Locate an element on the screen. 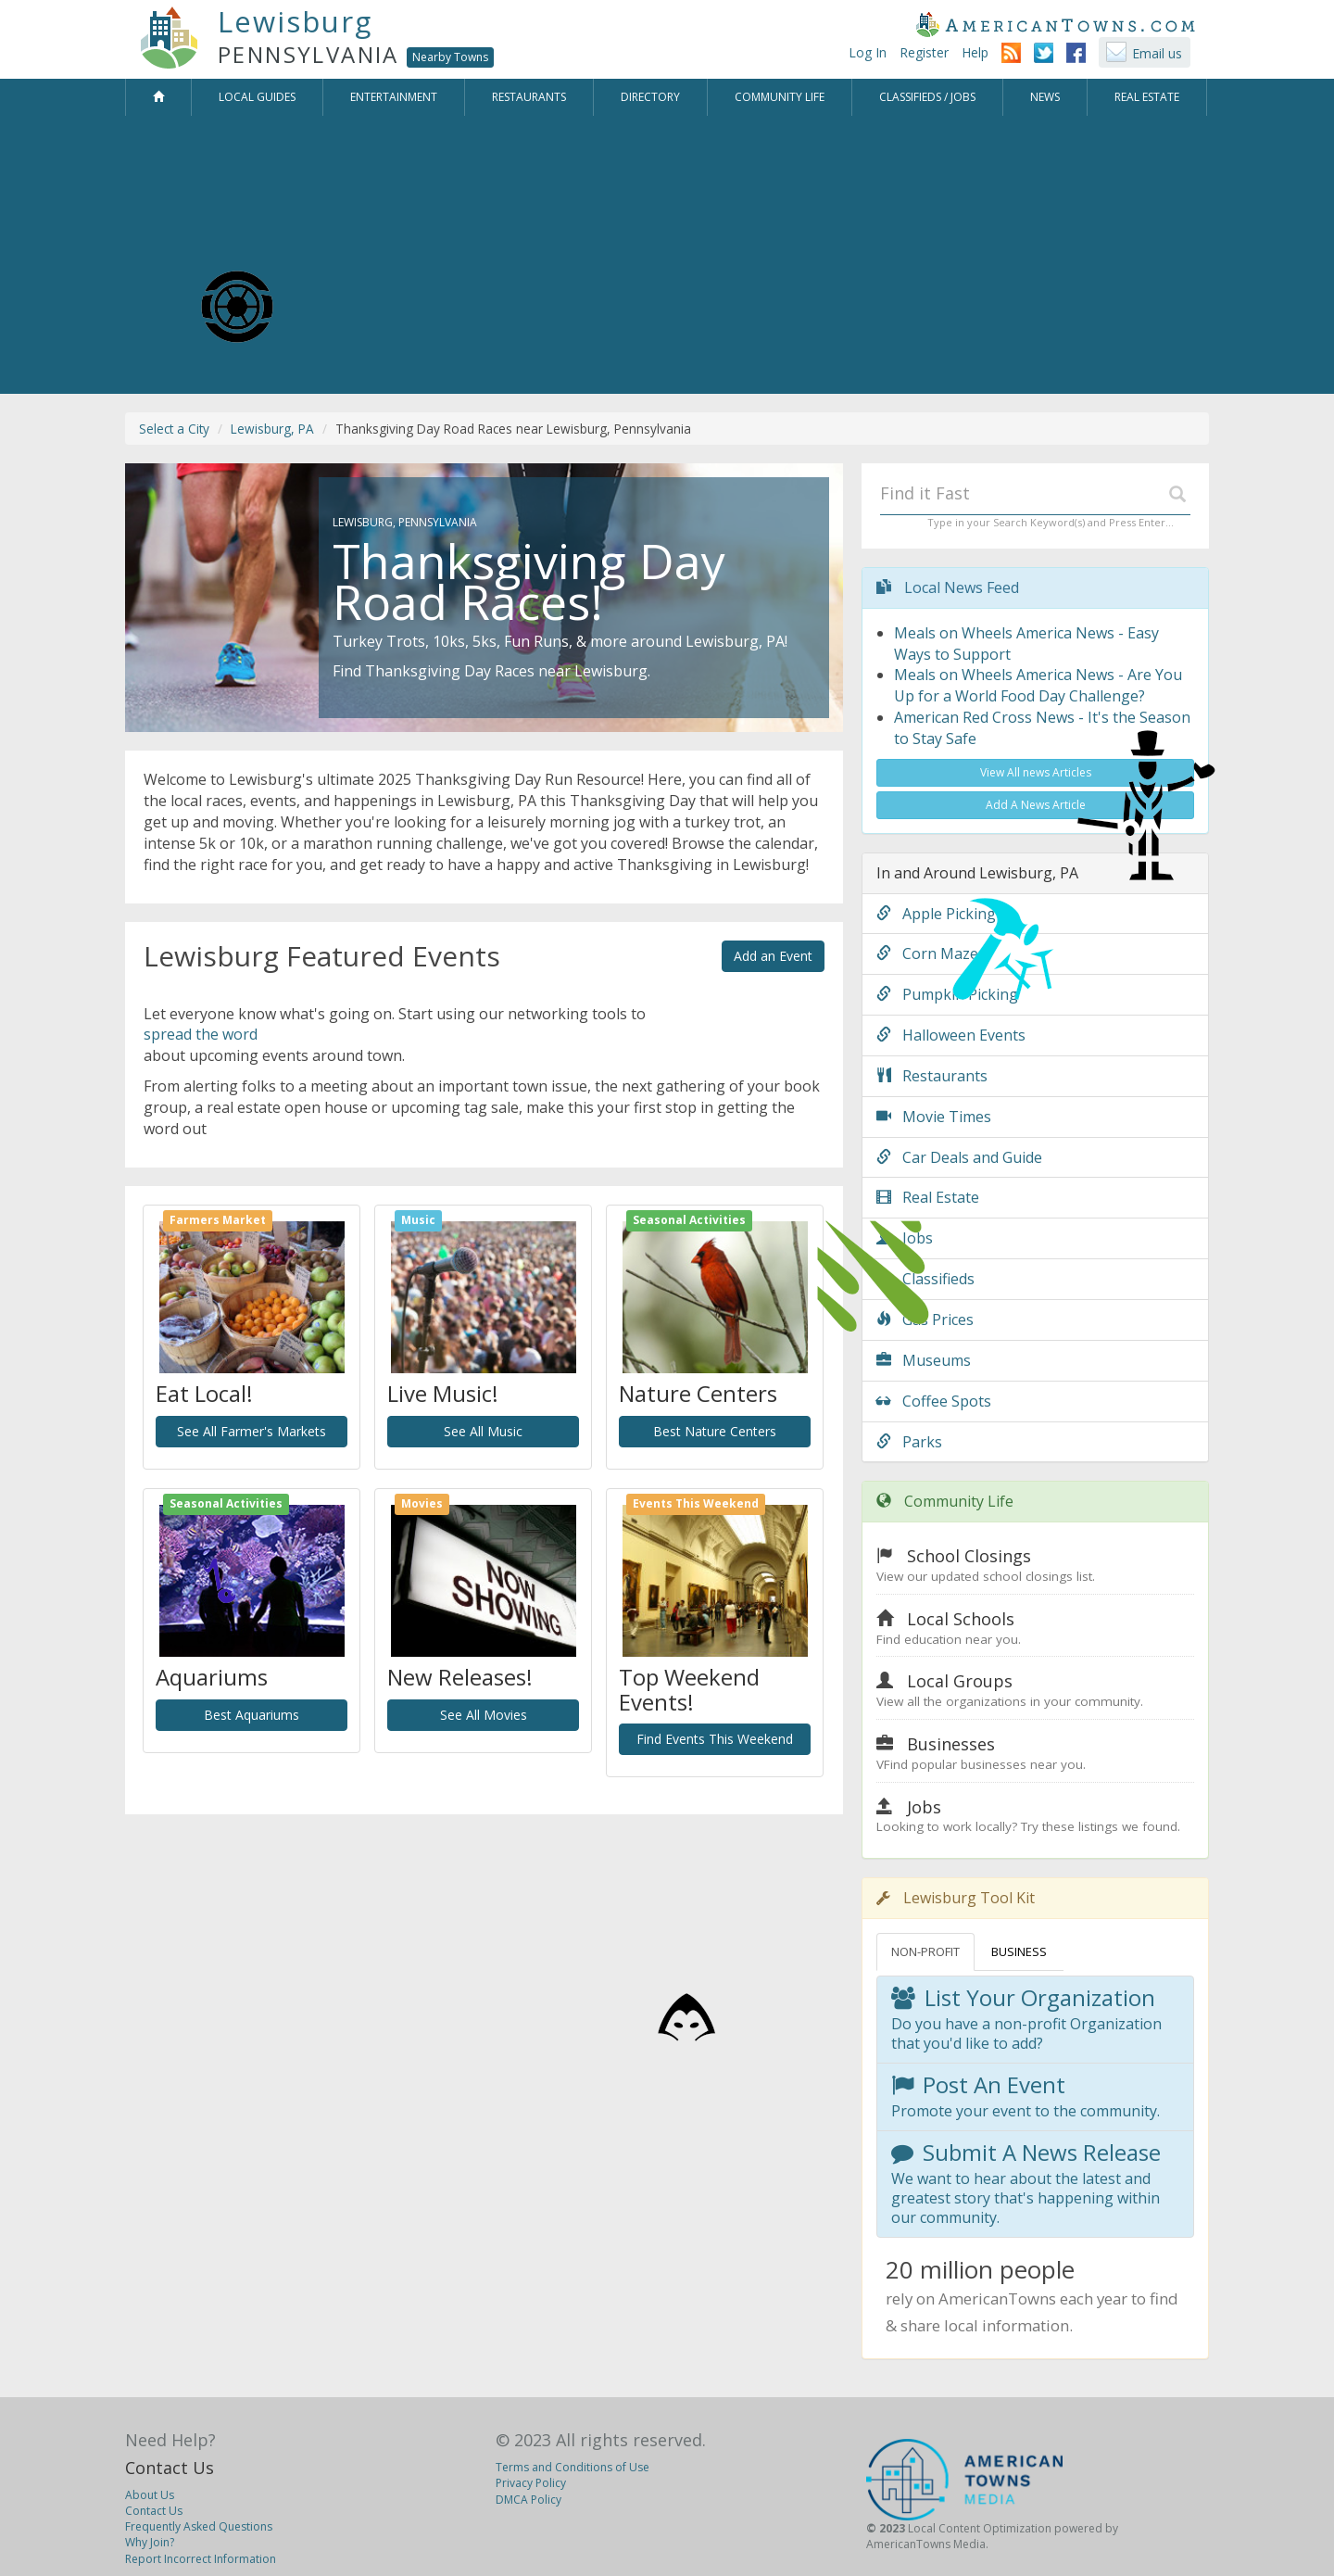 Image resolution: width=1334 pixels, height=2576 pixels. select hooded character or rogue class is located at coordinates (686, 2020).